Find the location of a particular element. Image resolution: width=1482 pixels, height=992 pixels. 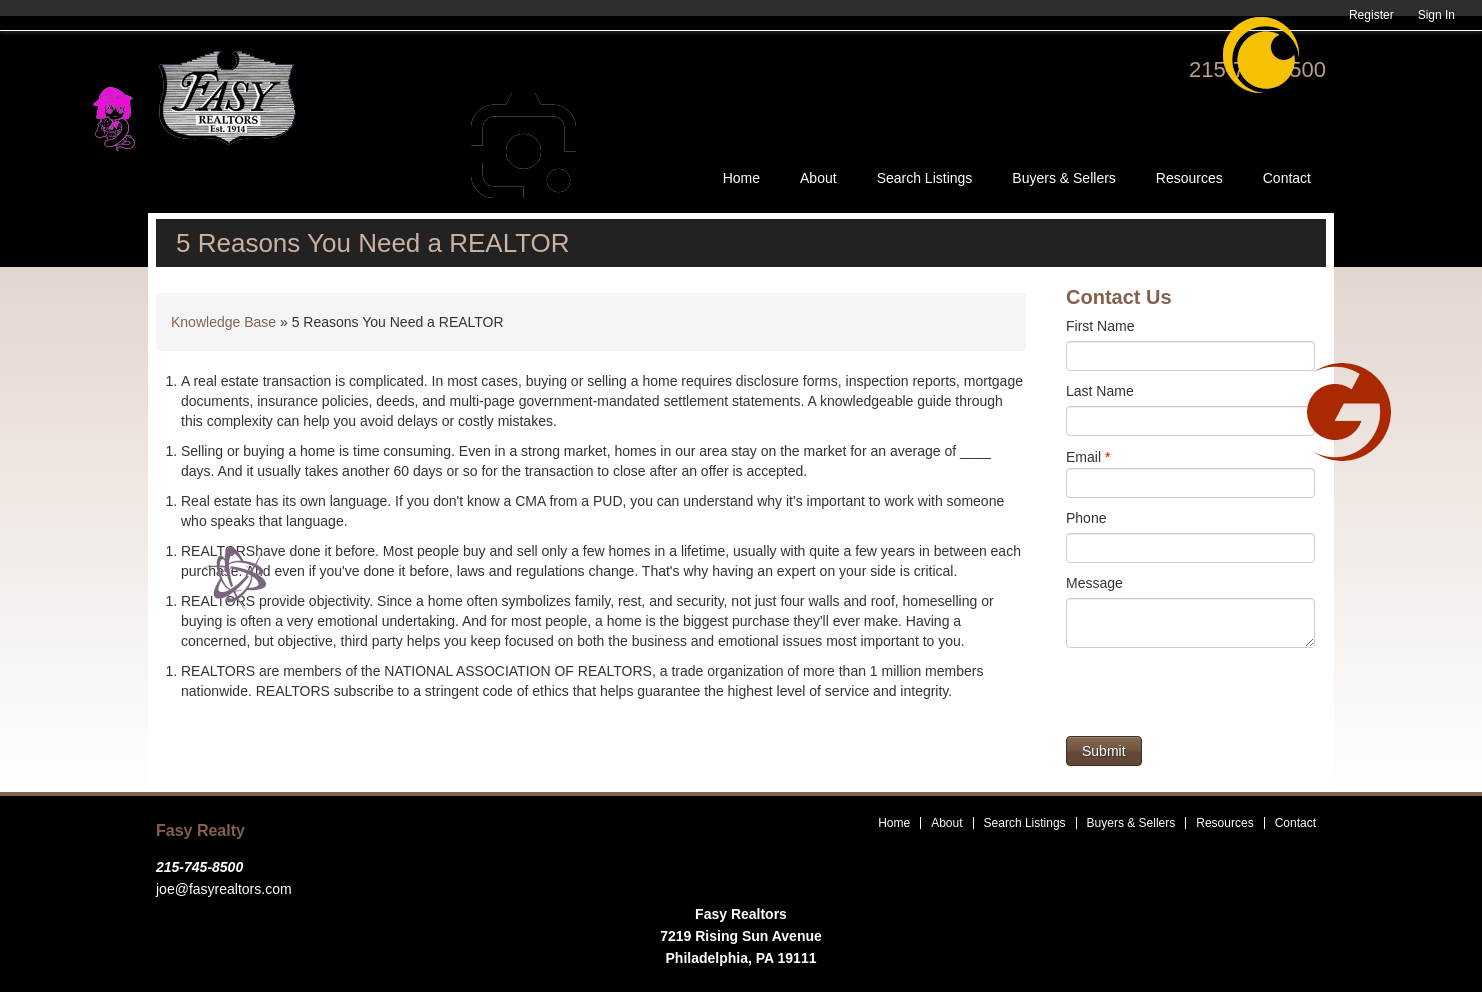

launch ren'py visual novel engine is located at coordinates (114, 119).